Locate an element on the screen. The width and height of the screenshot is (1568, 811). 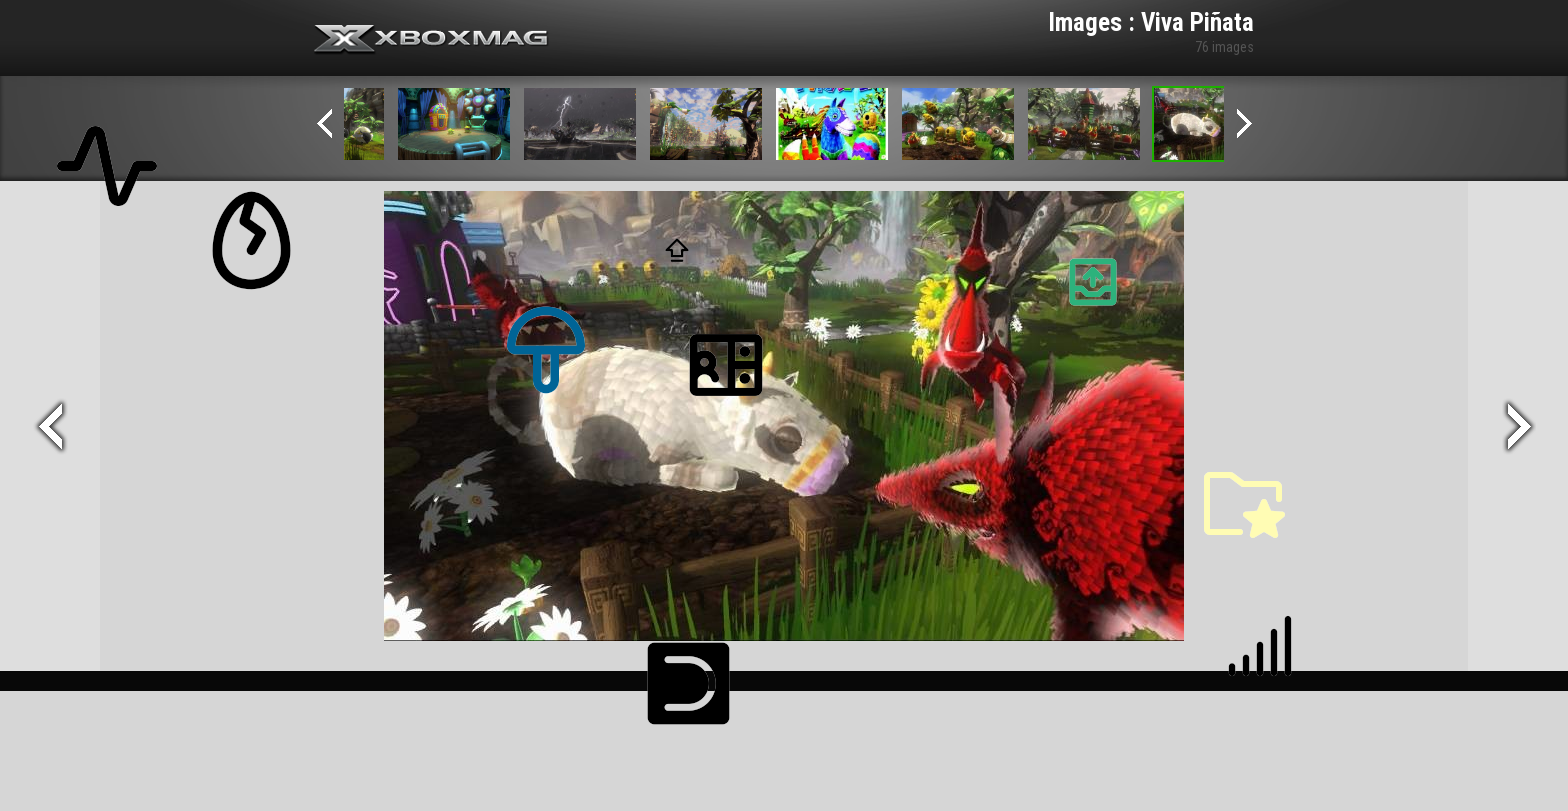
view activity or health metrics is located at coordinates (107, 166).